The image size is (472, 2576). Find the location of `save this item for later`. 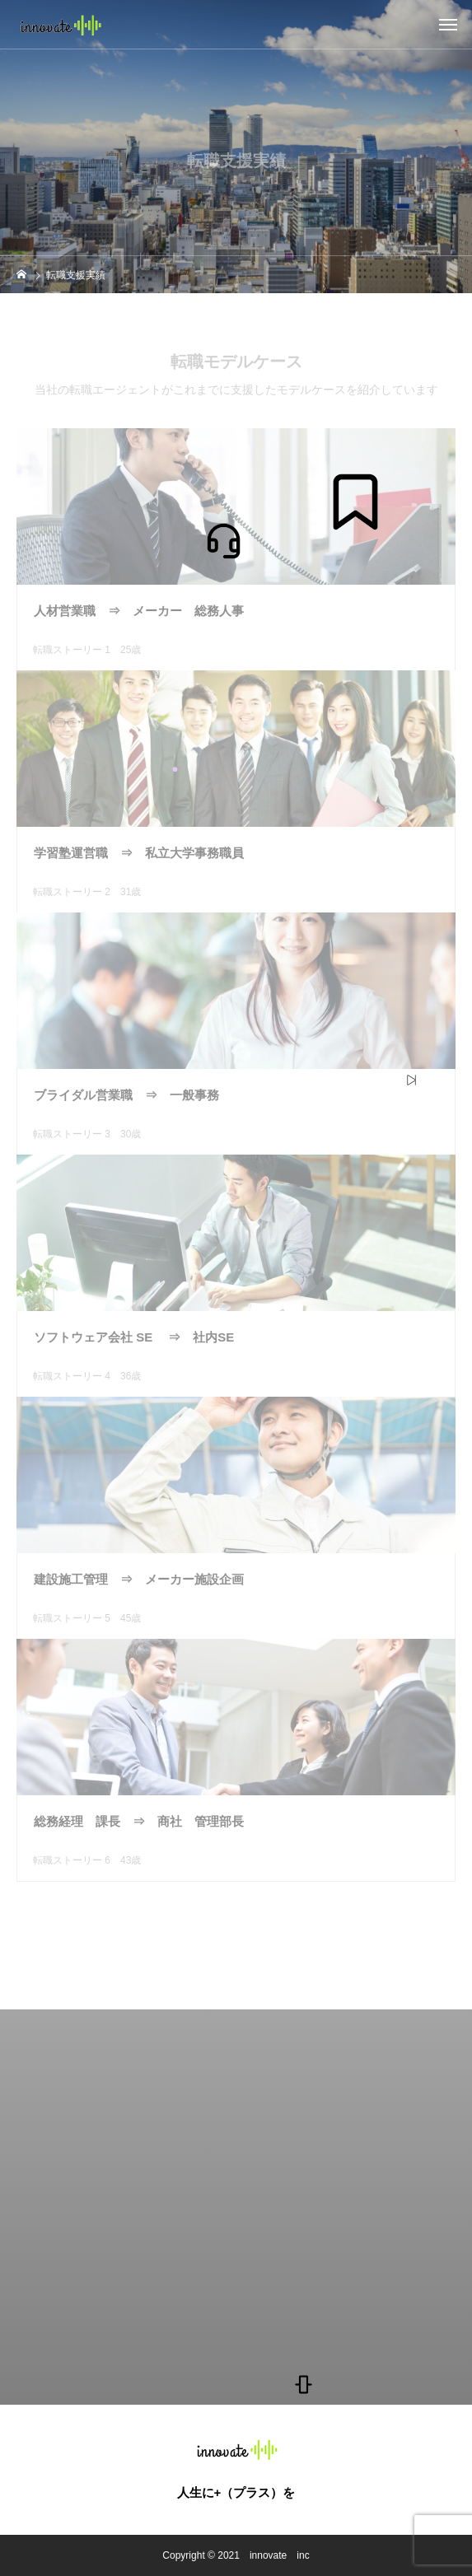

save this item for later is located at coordinates (355, 502).